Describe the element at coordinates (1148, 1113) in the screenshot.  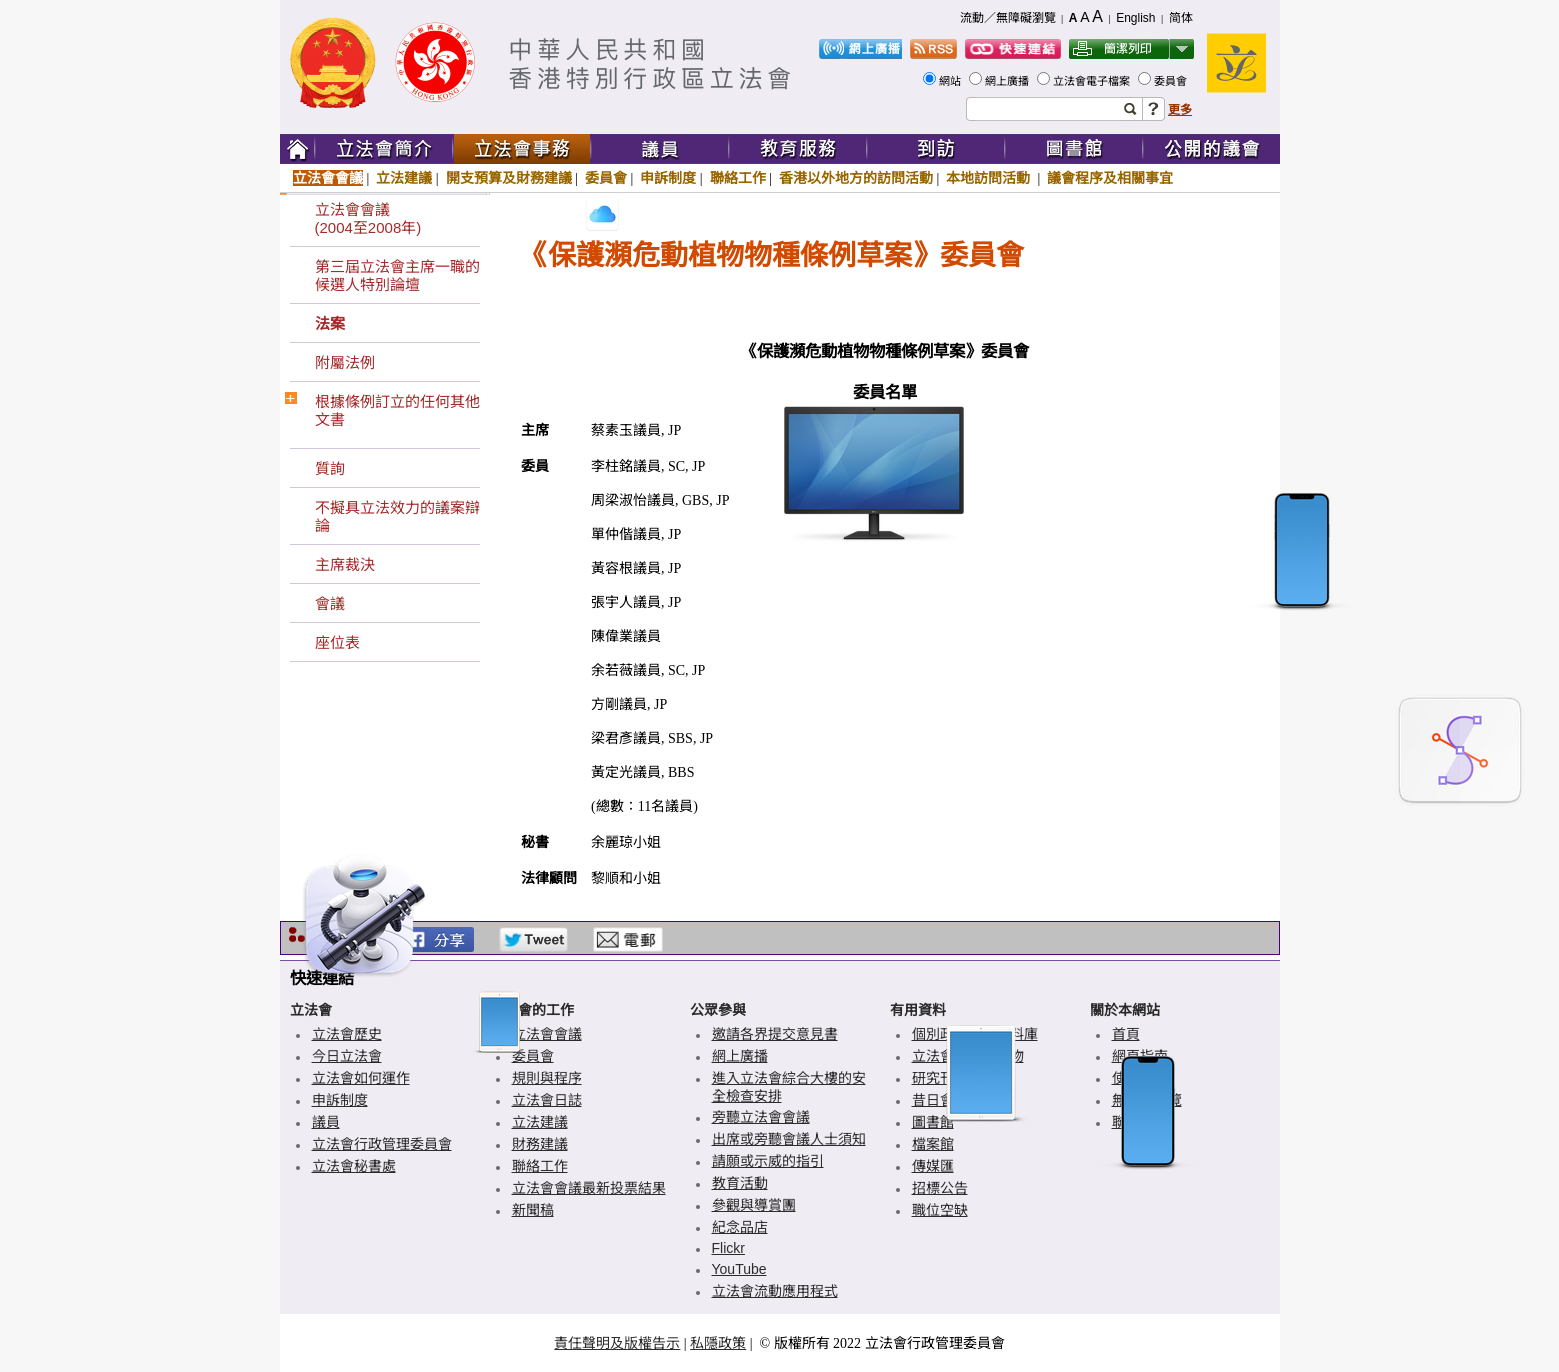
I see `iPhone 13 Pro device icon` at that location.